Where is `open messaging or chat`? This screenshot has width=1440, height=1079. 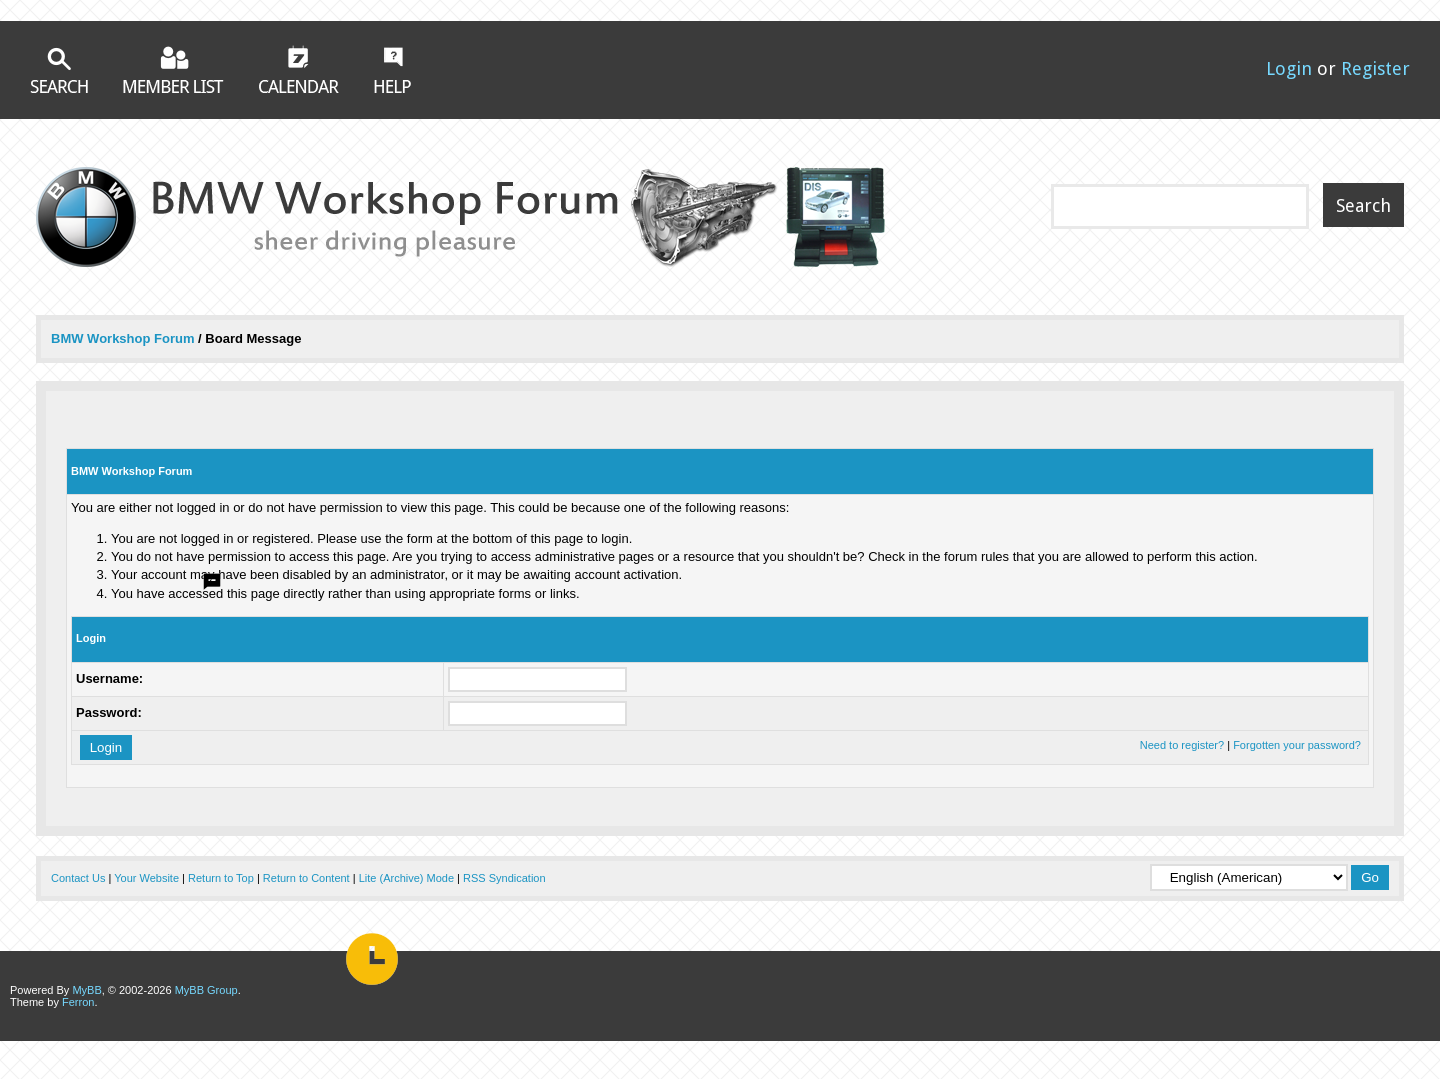
open messaging or chat is located at coordinates (212, 581).